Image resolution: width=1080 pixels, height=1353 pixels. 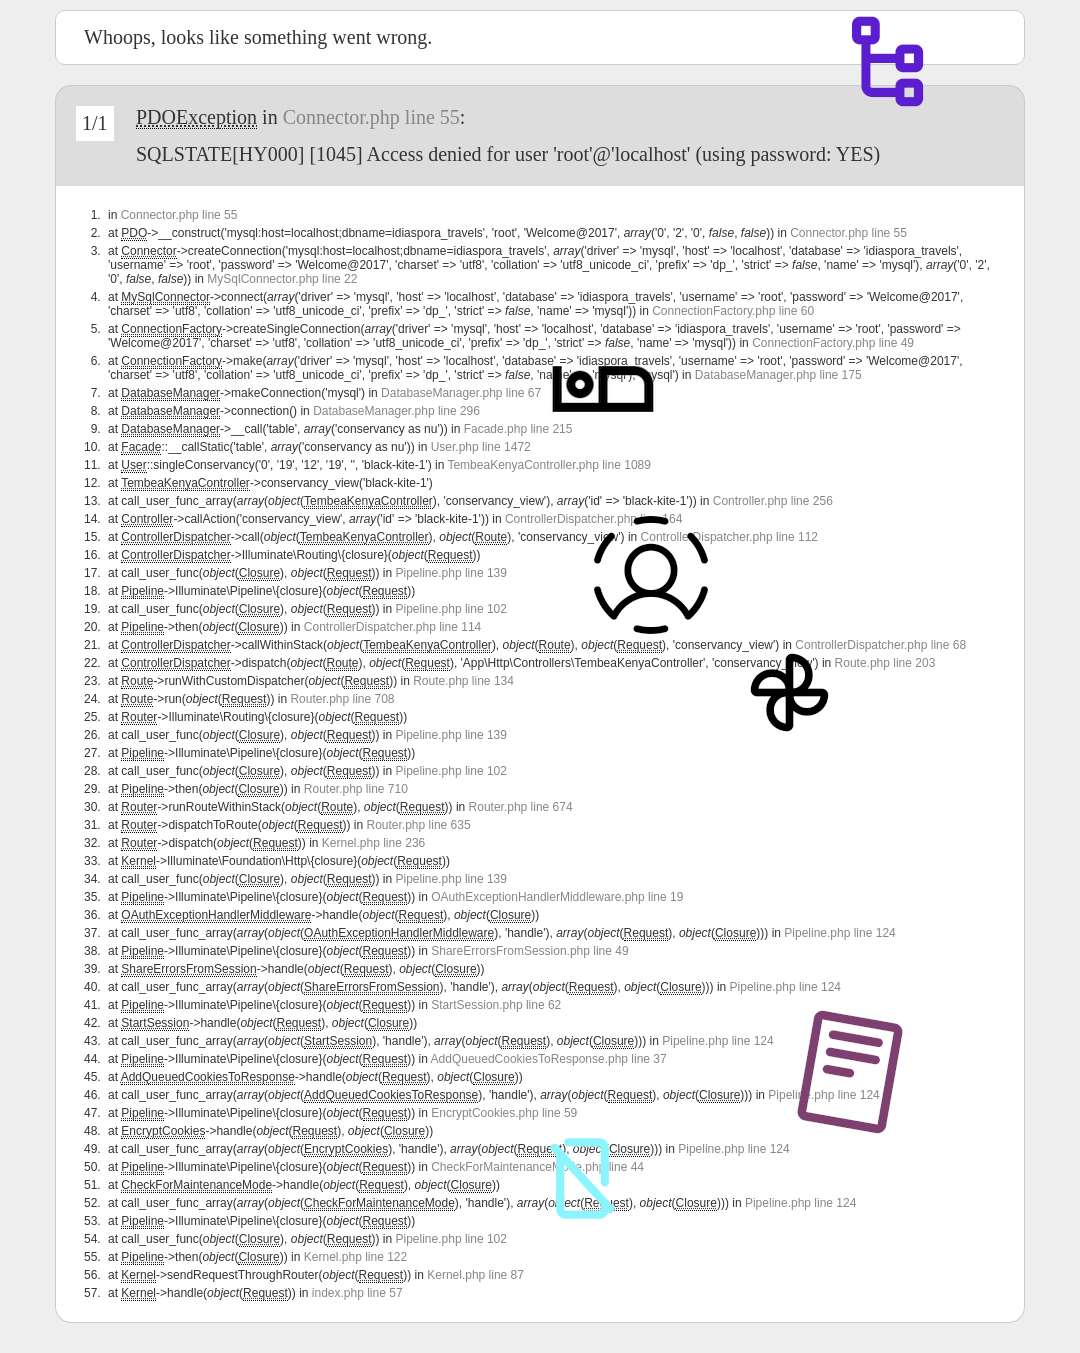 What do you see at coordinates (884, 61) in the screenshot?
I see `view hierarchical file or folder structure` at bounding box center [884, 61].